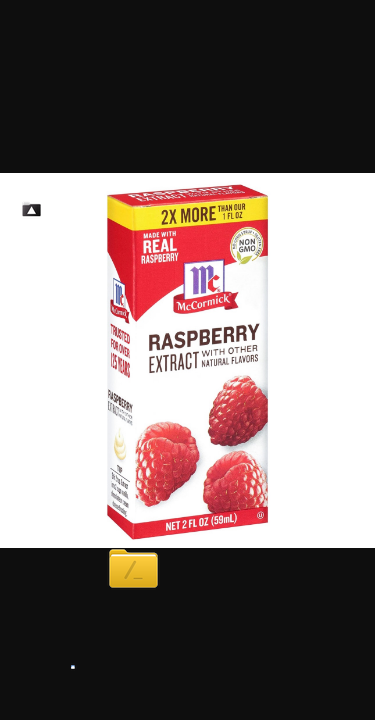 This screenshot has height=720, width=375. What do you see at coordinates (80, 670) in the screenshot?
I see `manage saved passwords and login credentials` at bounding box center [80, 670].